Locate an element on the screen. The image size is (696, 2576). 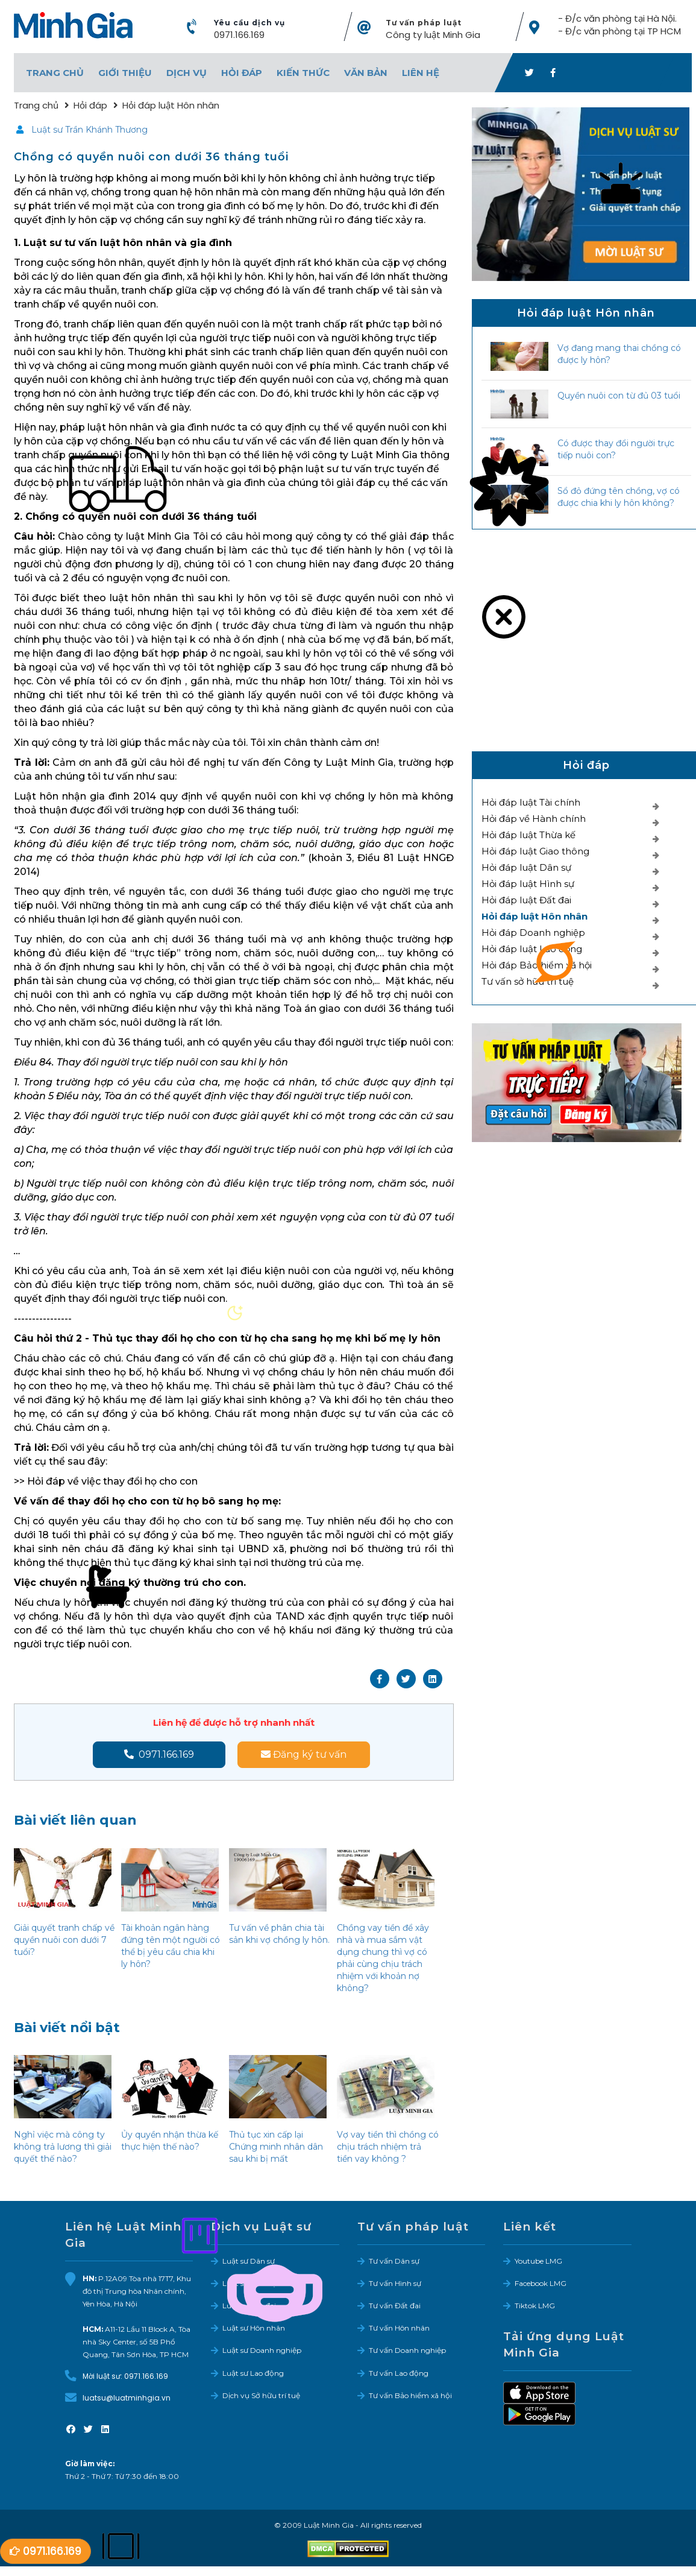
indicates bathroom amenities available is located at coordinates (108, 1586).